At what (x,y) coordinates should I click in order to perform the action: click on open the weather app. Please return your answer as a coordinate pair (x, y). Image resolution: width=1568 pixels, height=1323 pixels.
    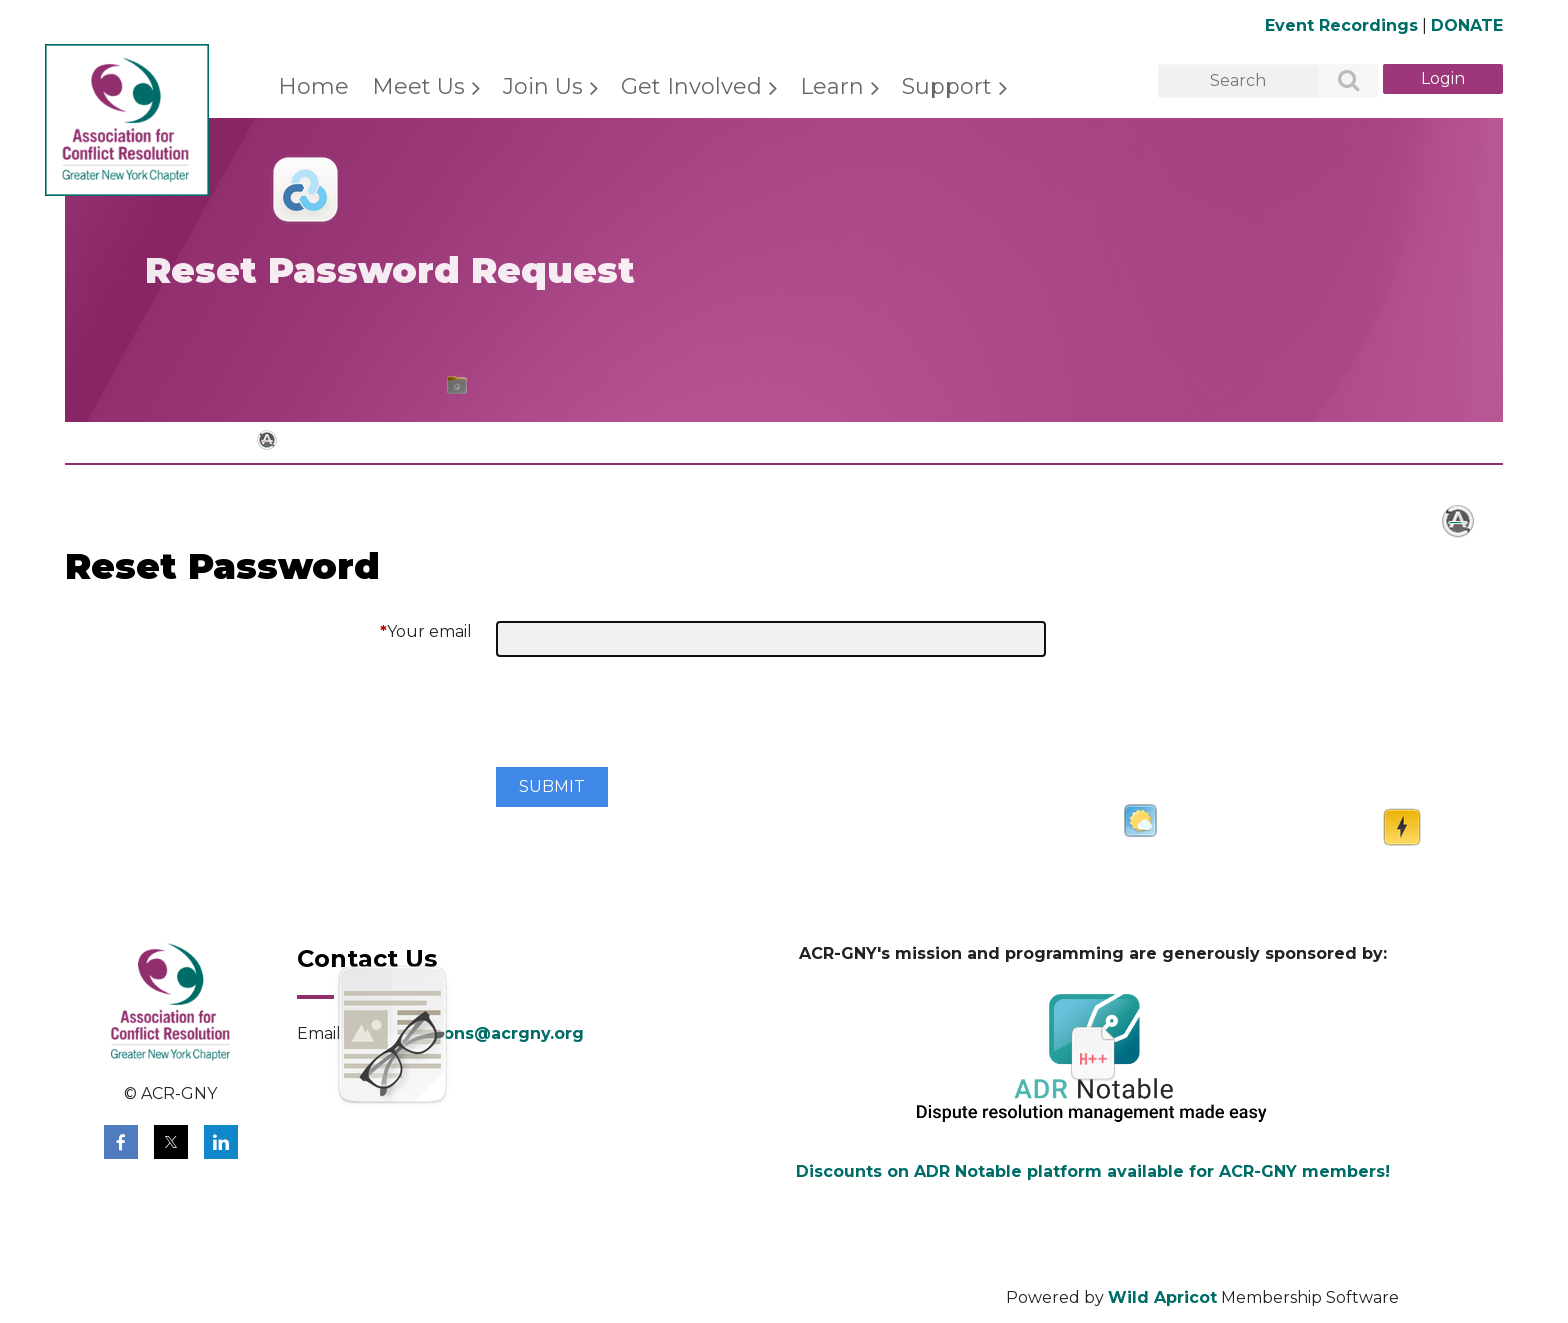
    Looking at the image, I should click on (1140, 820).